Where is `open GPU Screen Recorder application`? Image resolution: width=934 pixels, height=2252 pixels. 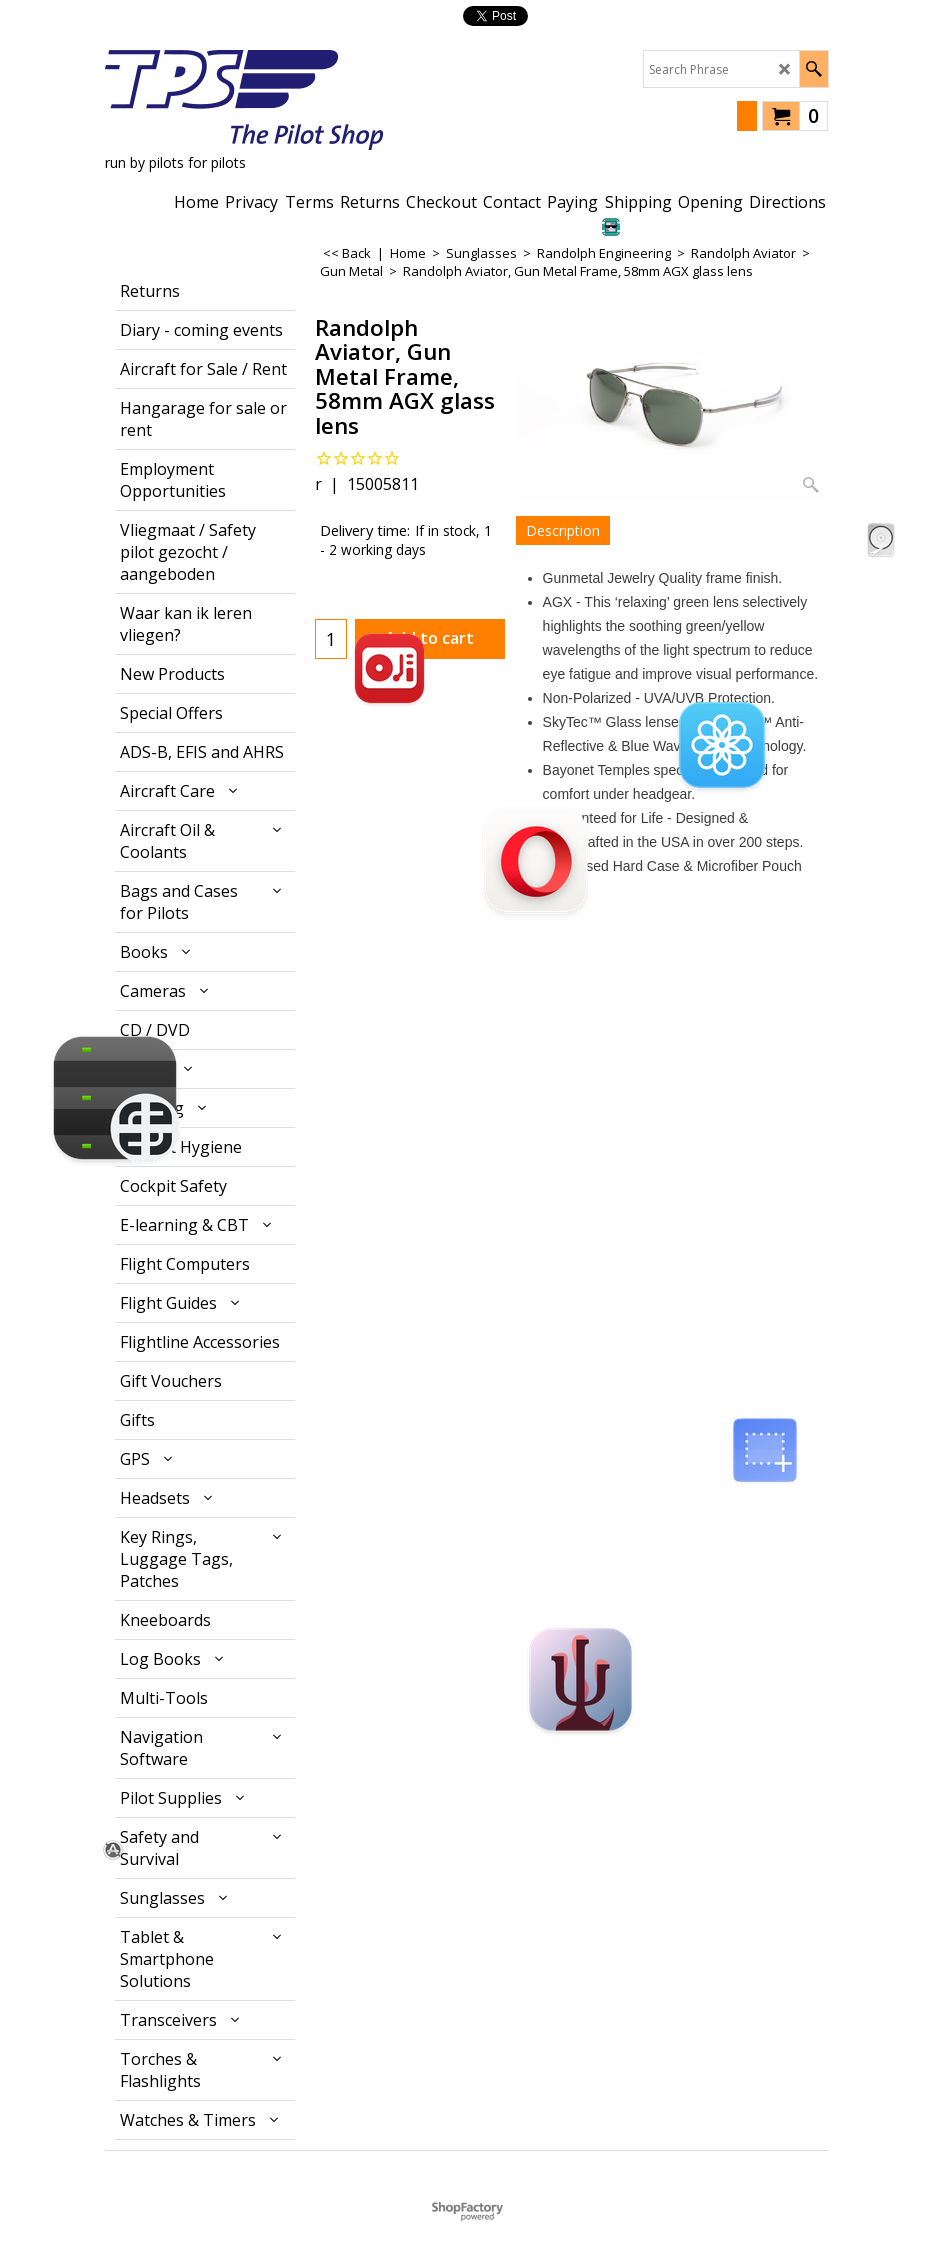
open GPU Screen Recorder application is located at coordinates (611, 227).